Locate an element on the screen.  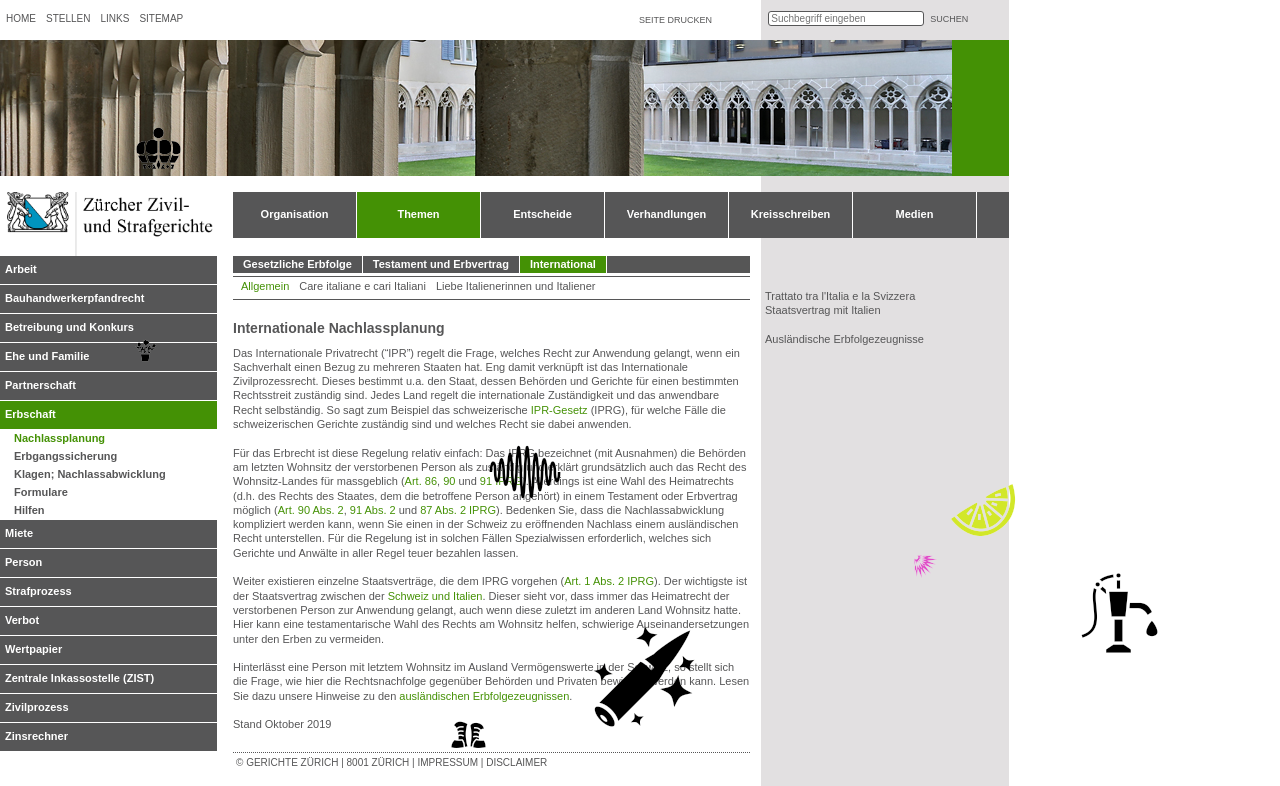
indicates premium or royal status in a game is located at coordinates (158, 148).